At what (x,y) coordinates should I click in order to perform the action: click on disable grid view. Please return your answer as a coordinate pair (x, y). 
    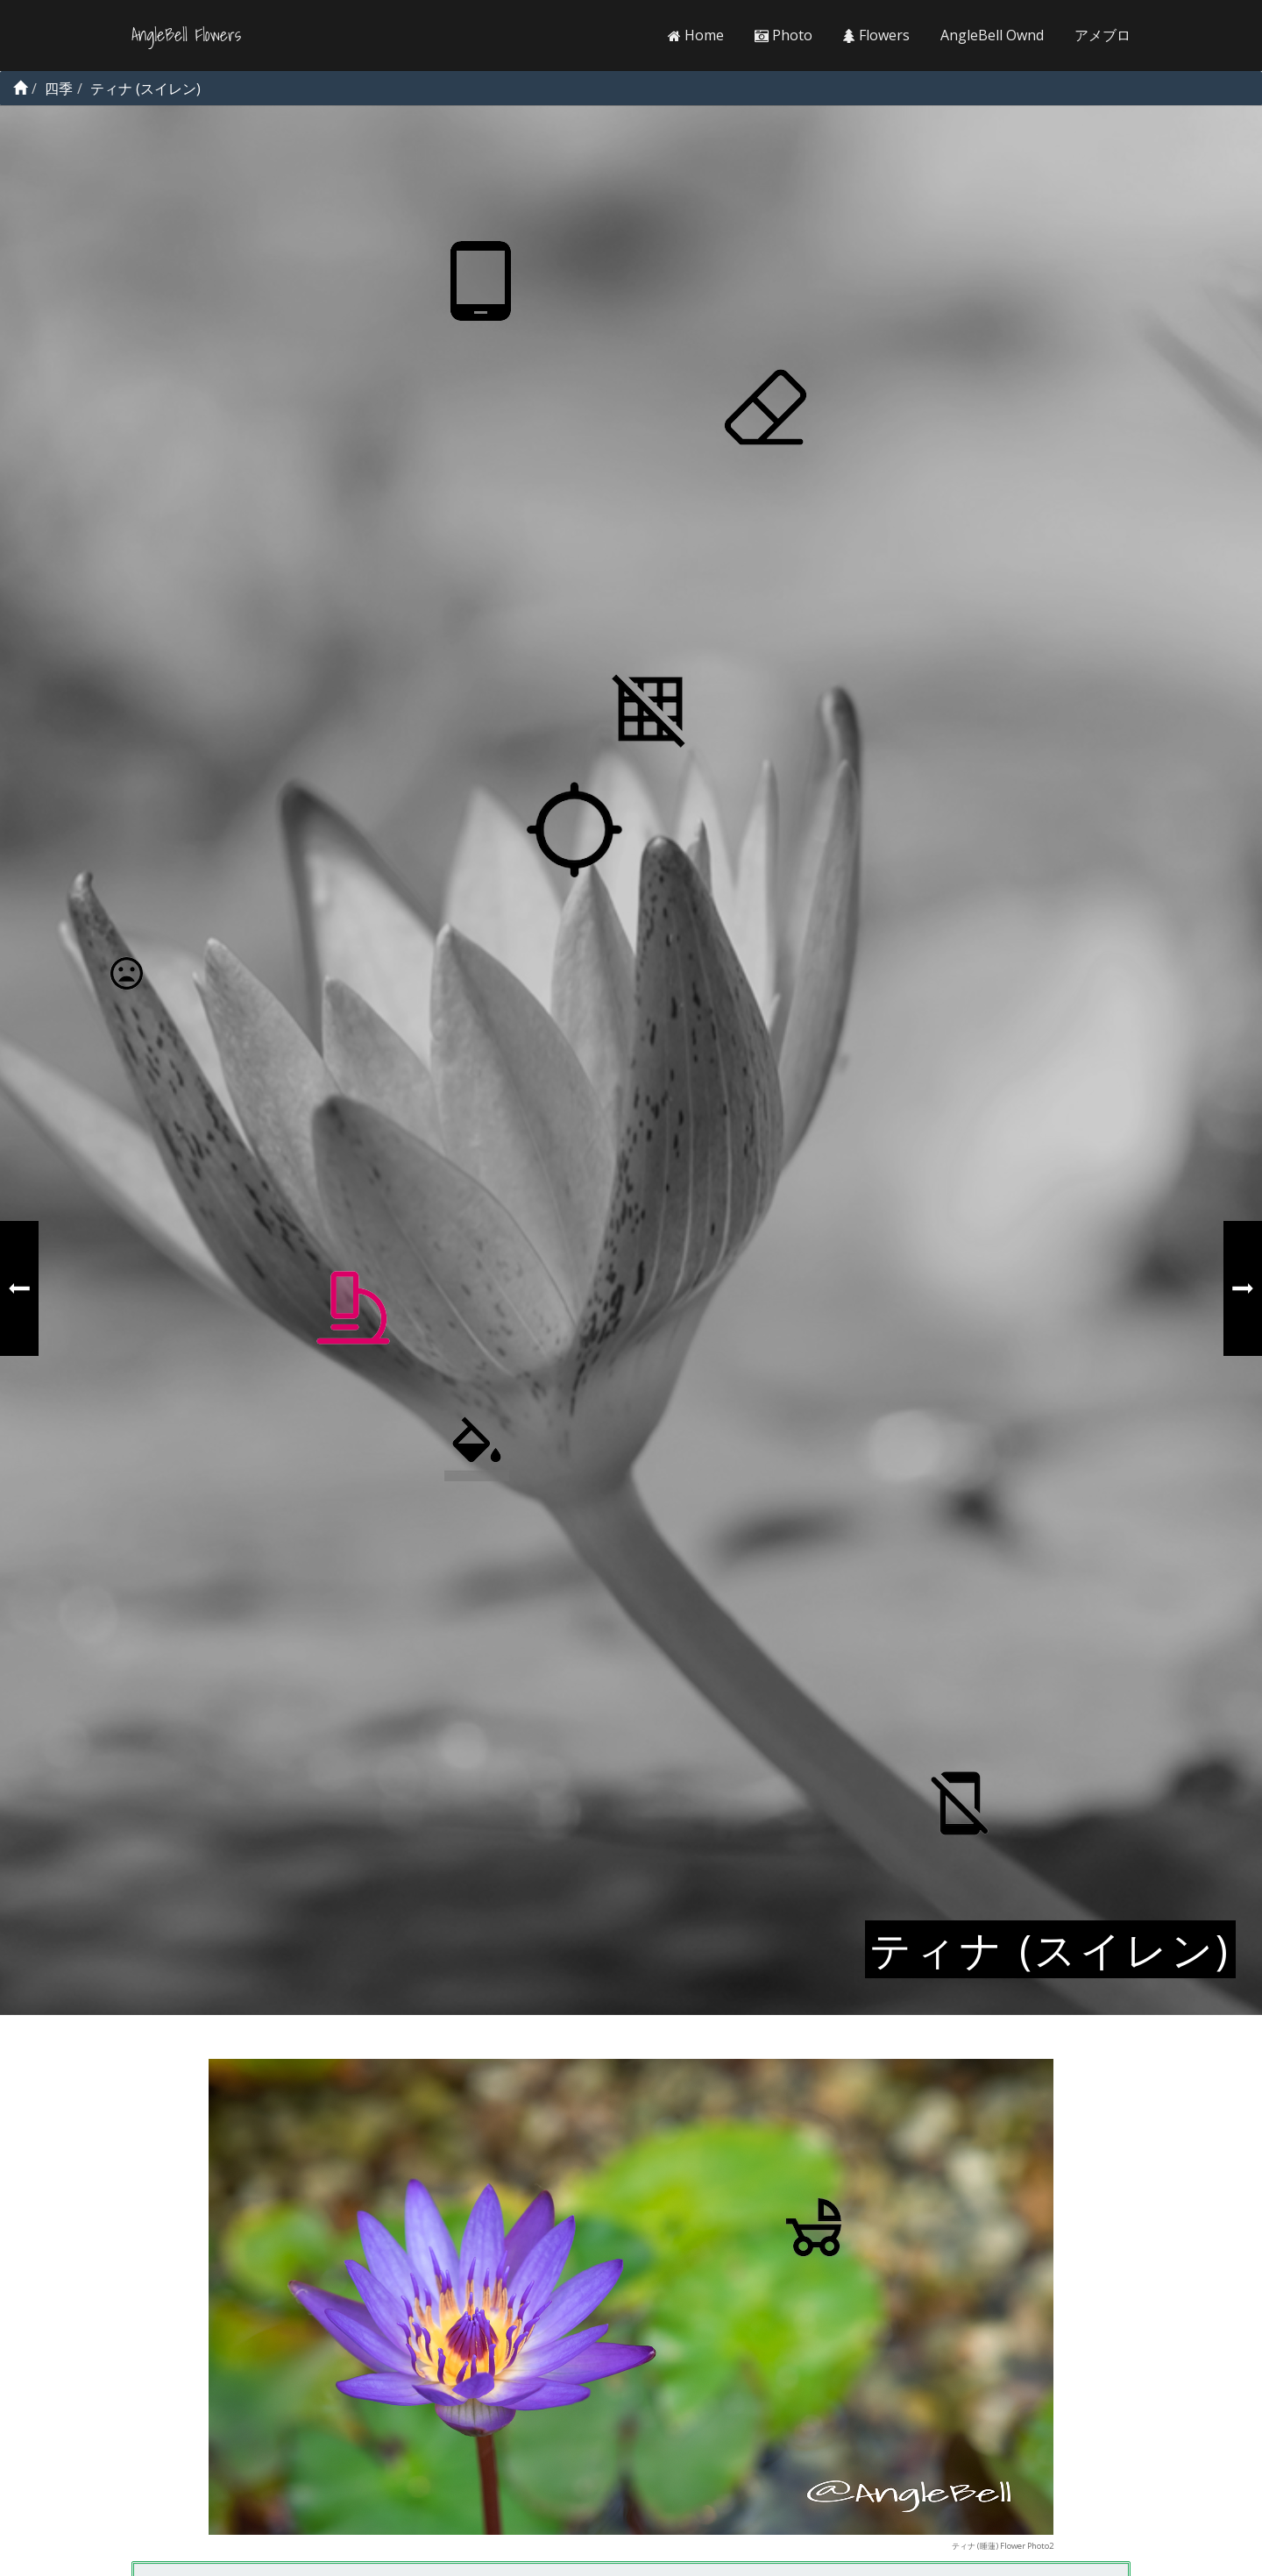
    Looking at the image, I should click on (650, 709).